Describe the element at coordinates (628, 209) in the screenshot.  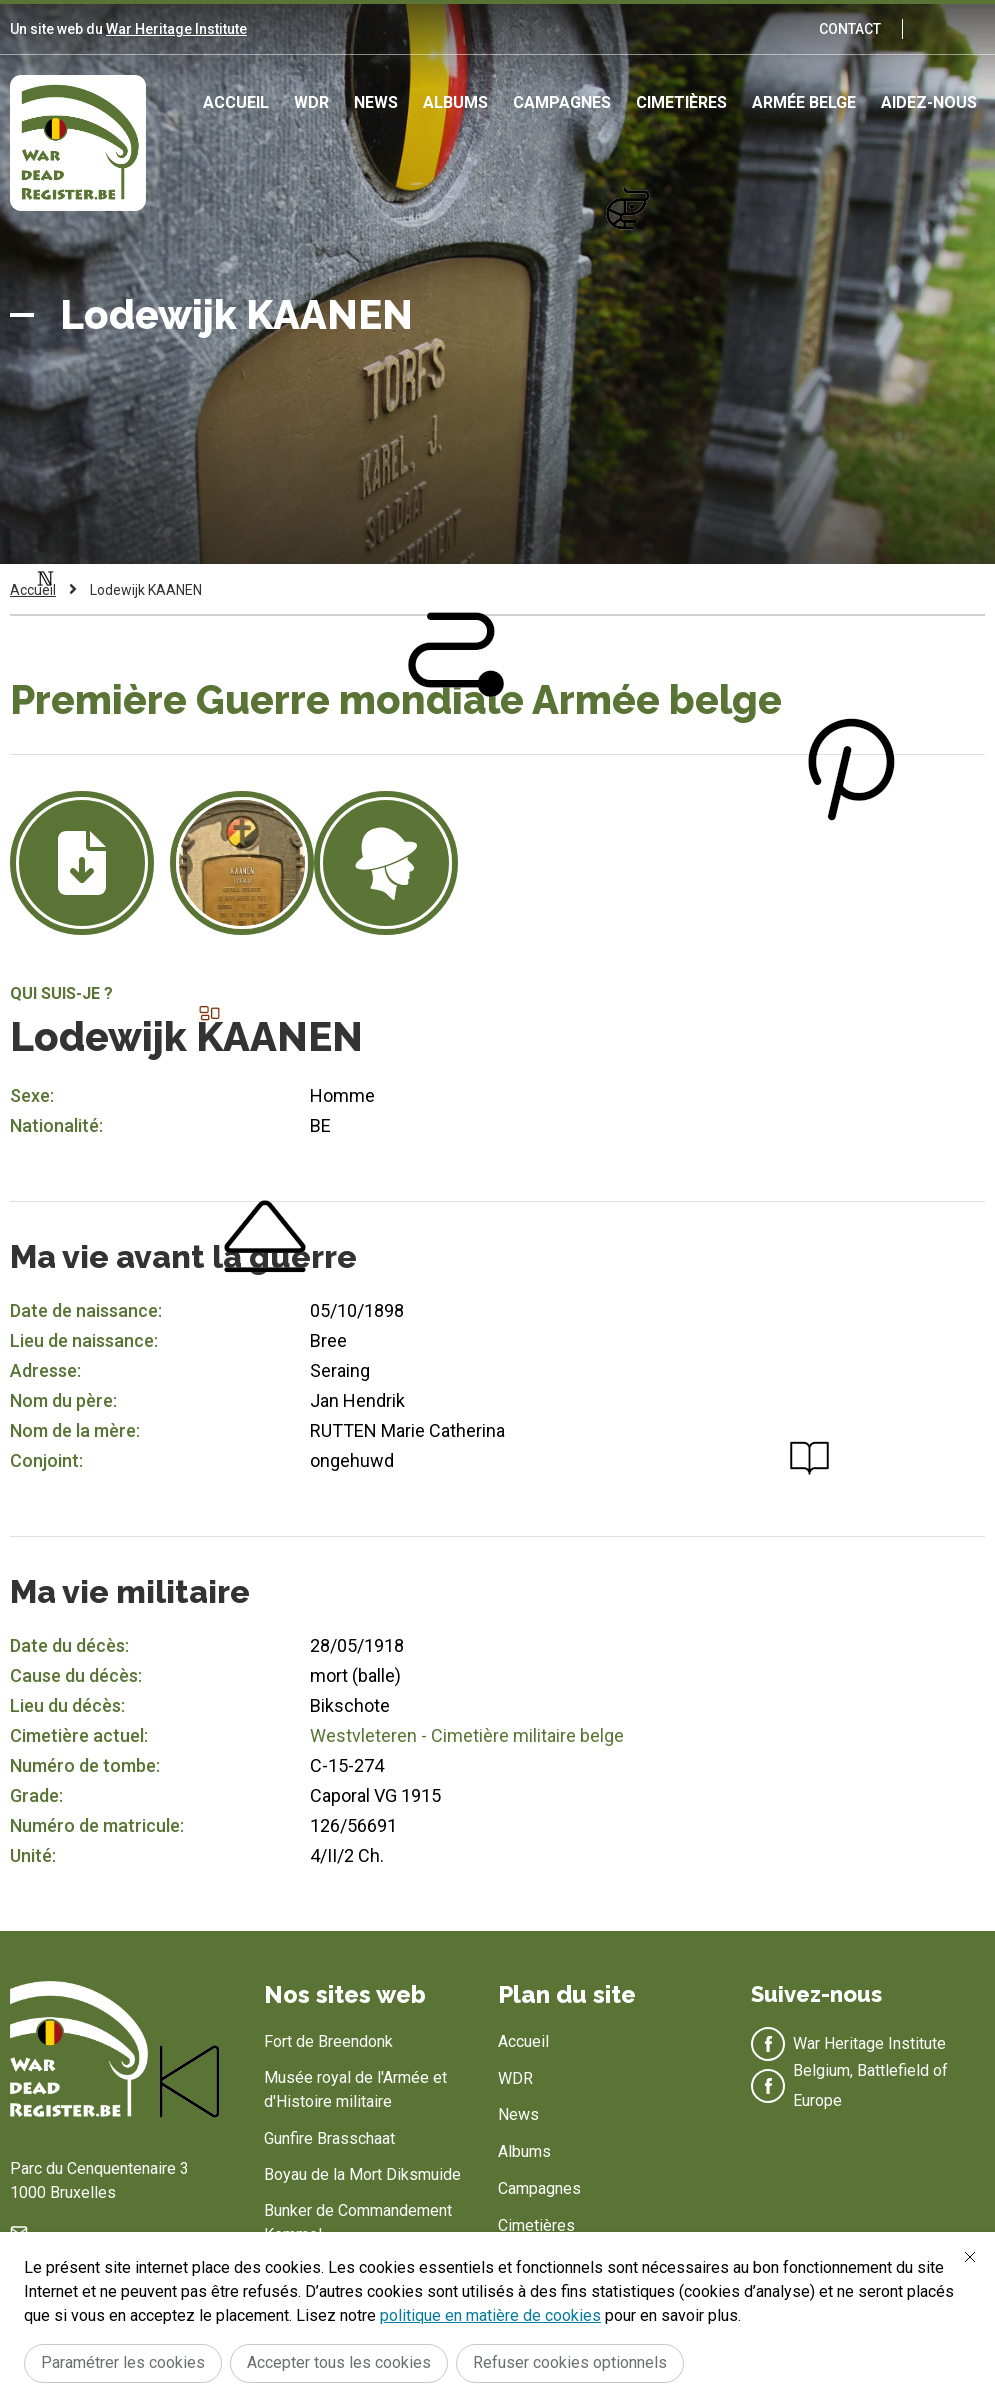
I see `indicates seafood or shellfish menu category` at that location.